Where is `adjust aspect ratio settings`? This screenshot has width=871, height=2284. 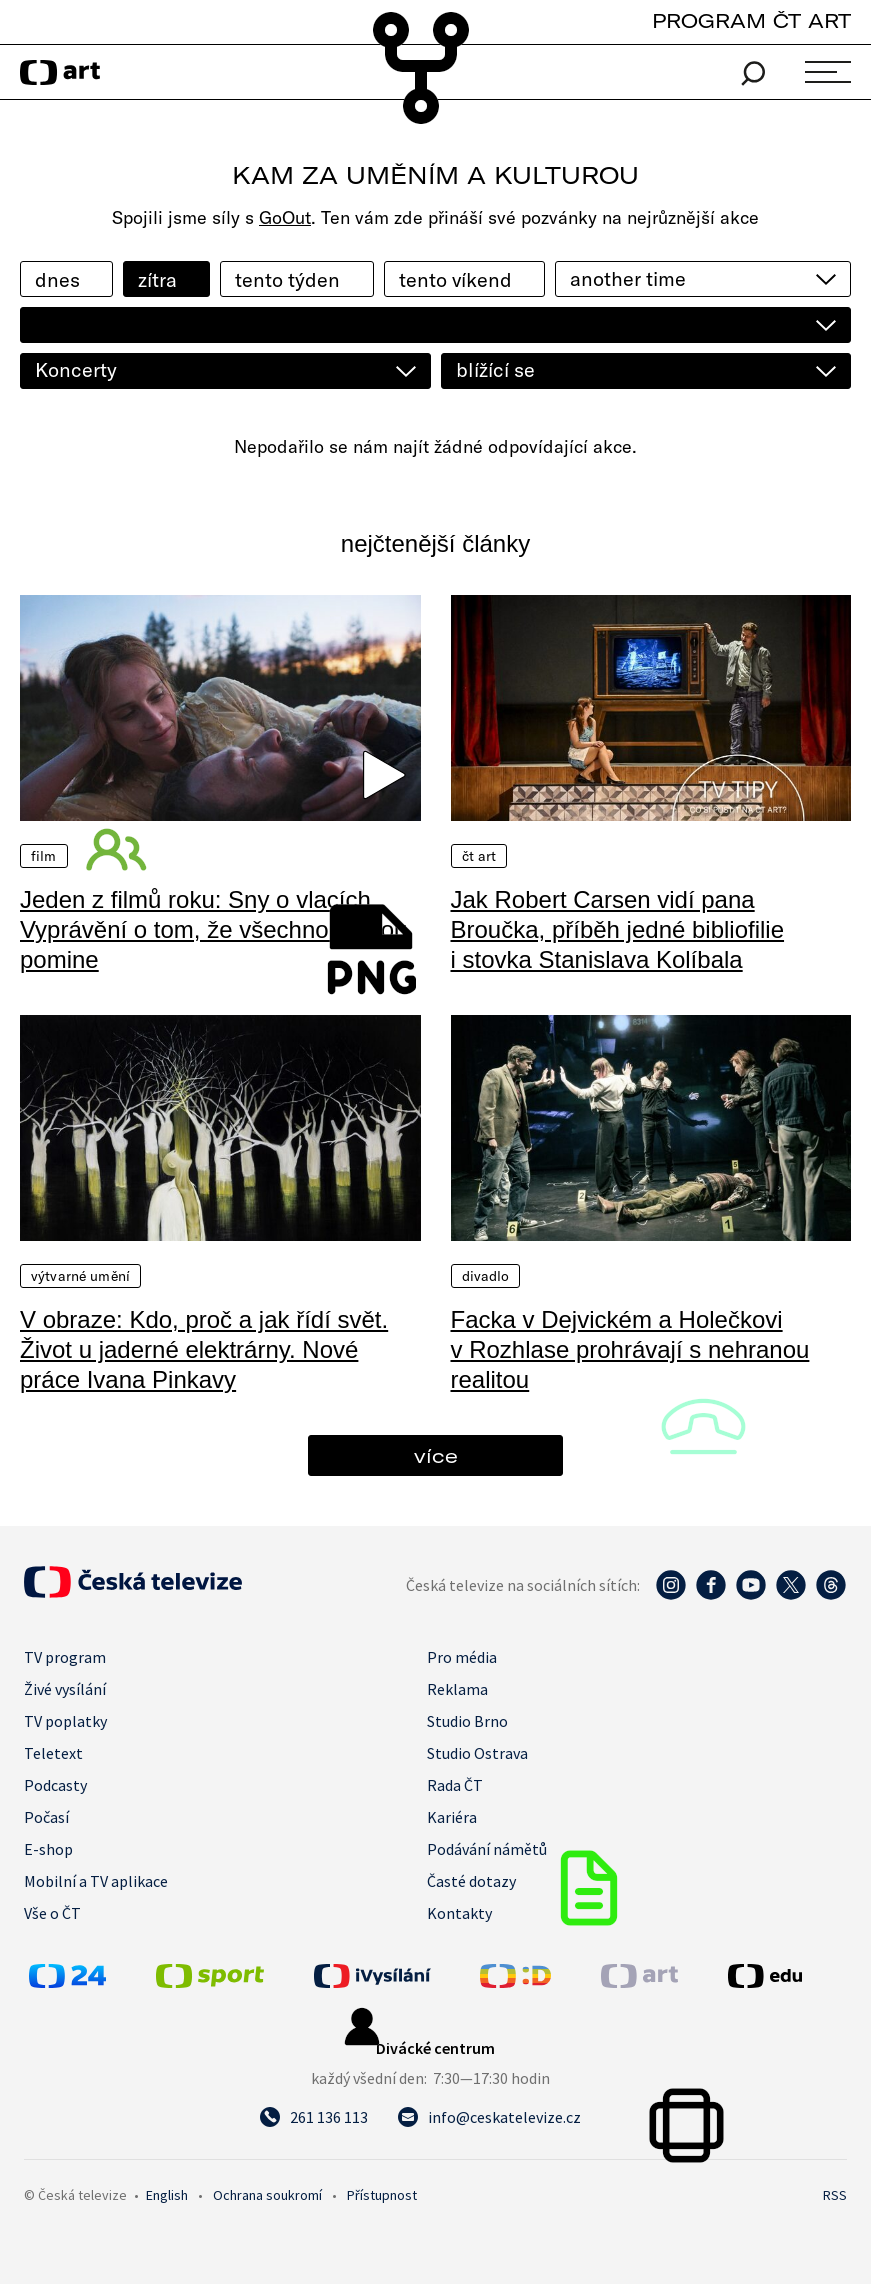
adjust aspect ratio settings is located at coordinates (686, 2125).